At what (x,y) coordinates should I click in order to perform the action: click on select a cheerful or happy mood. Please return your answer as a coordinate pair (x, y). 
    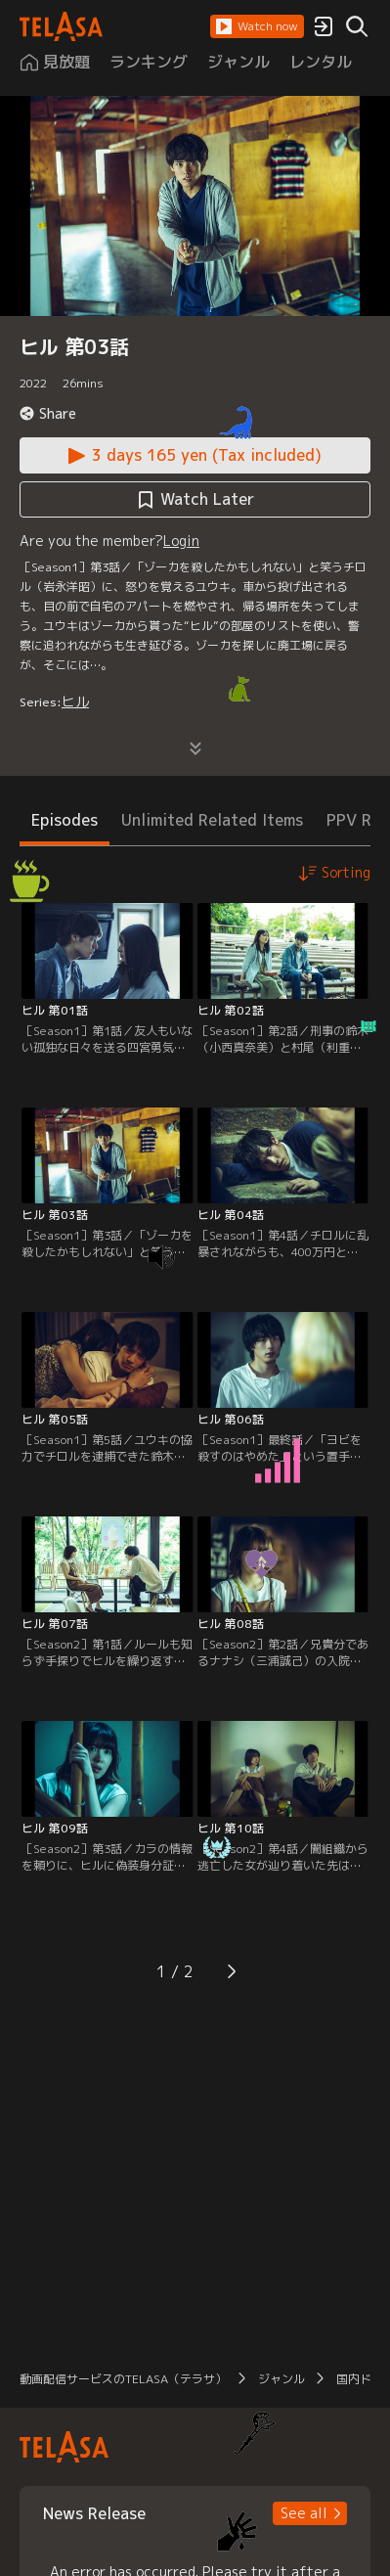
    Looking at the image, I should click on (261, 1564).